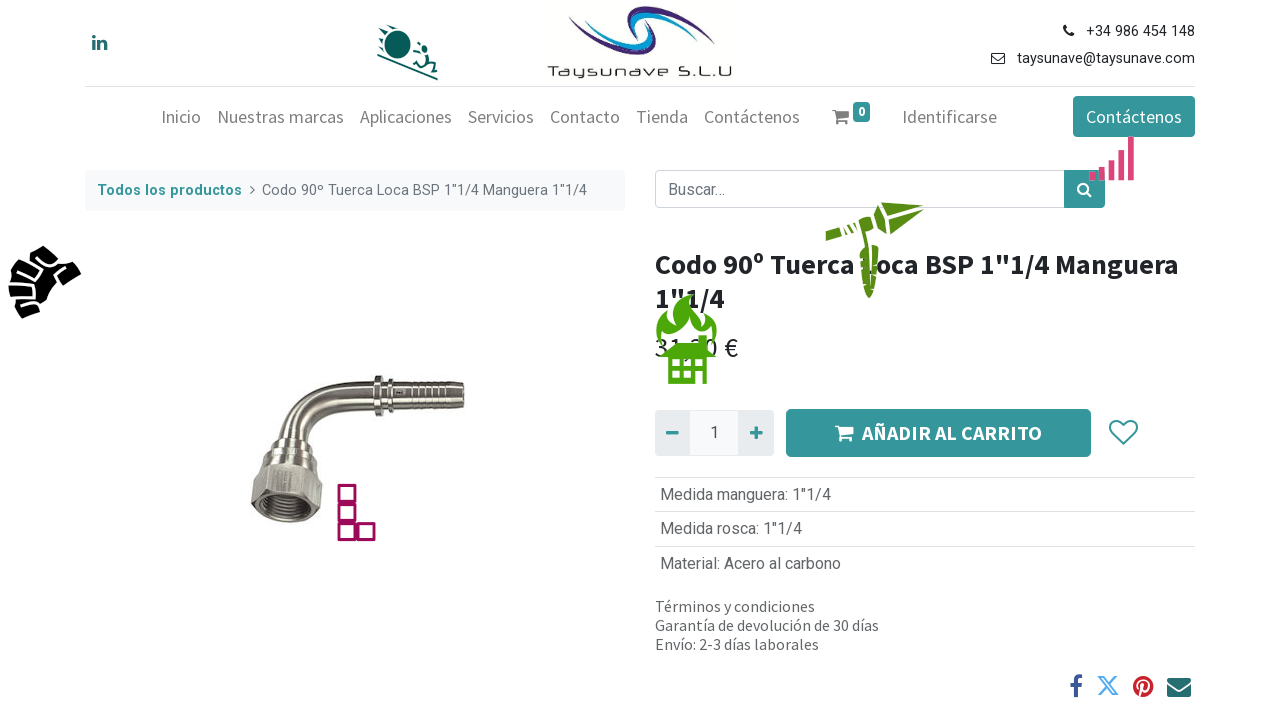  What do you see at coordinates (356, 512) in the screenshot?
I see `indicates an L-shaped tetromino piece in a puzzle game` at bounding box center [356, 512].